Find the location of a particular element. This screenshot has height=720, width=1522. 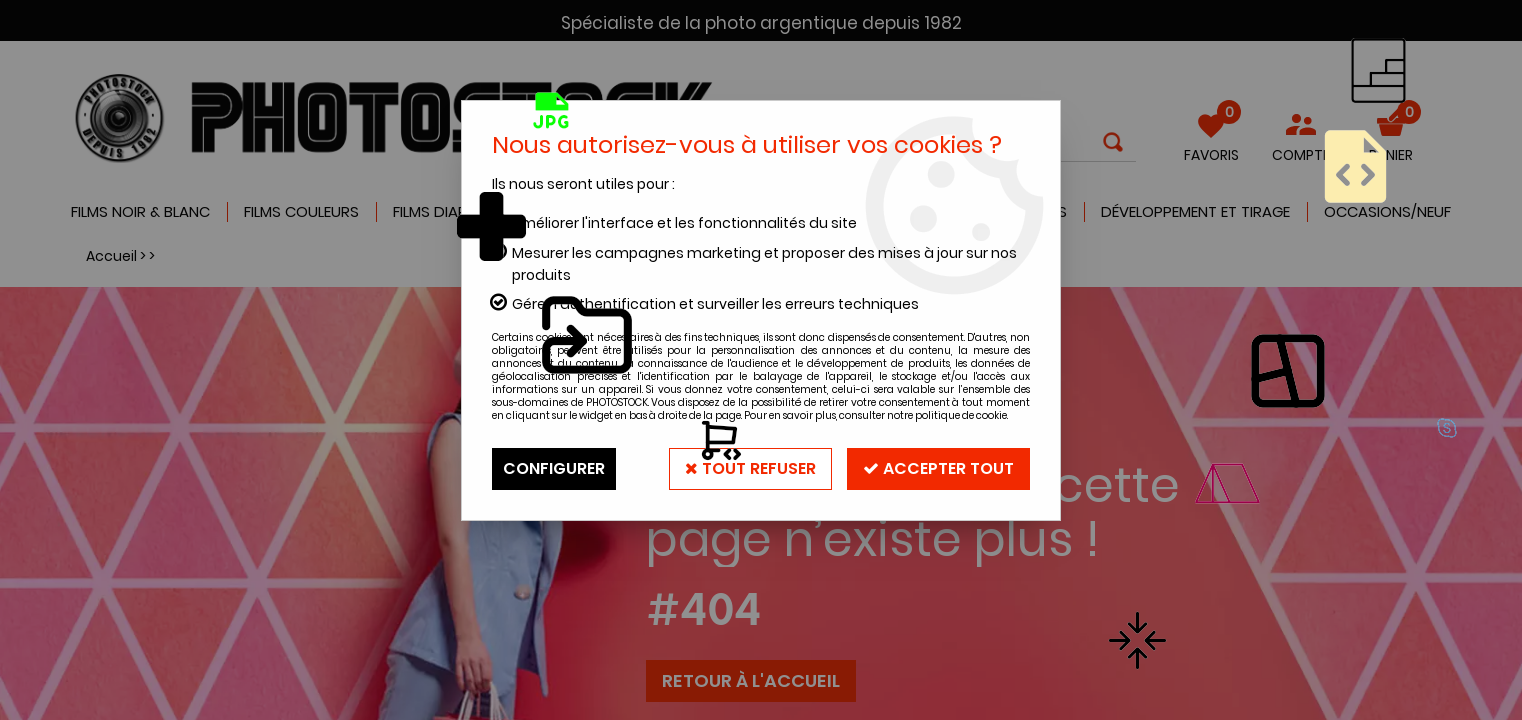

access health or medical information is located at coordinates (491, 226).